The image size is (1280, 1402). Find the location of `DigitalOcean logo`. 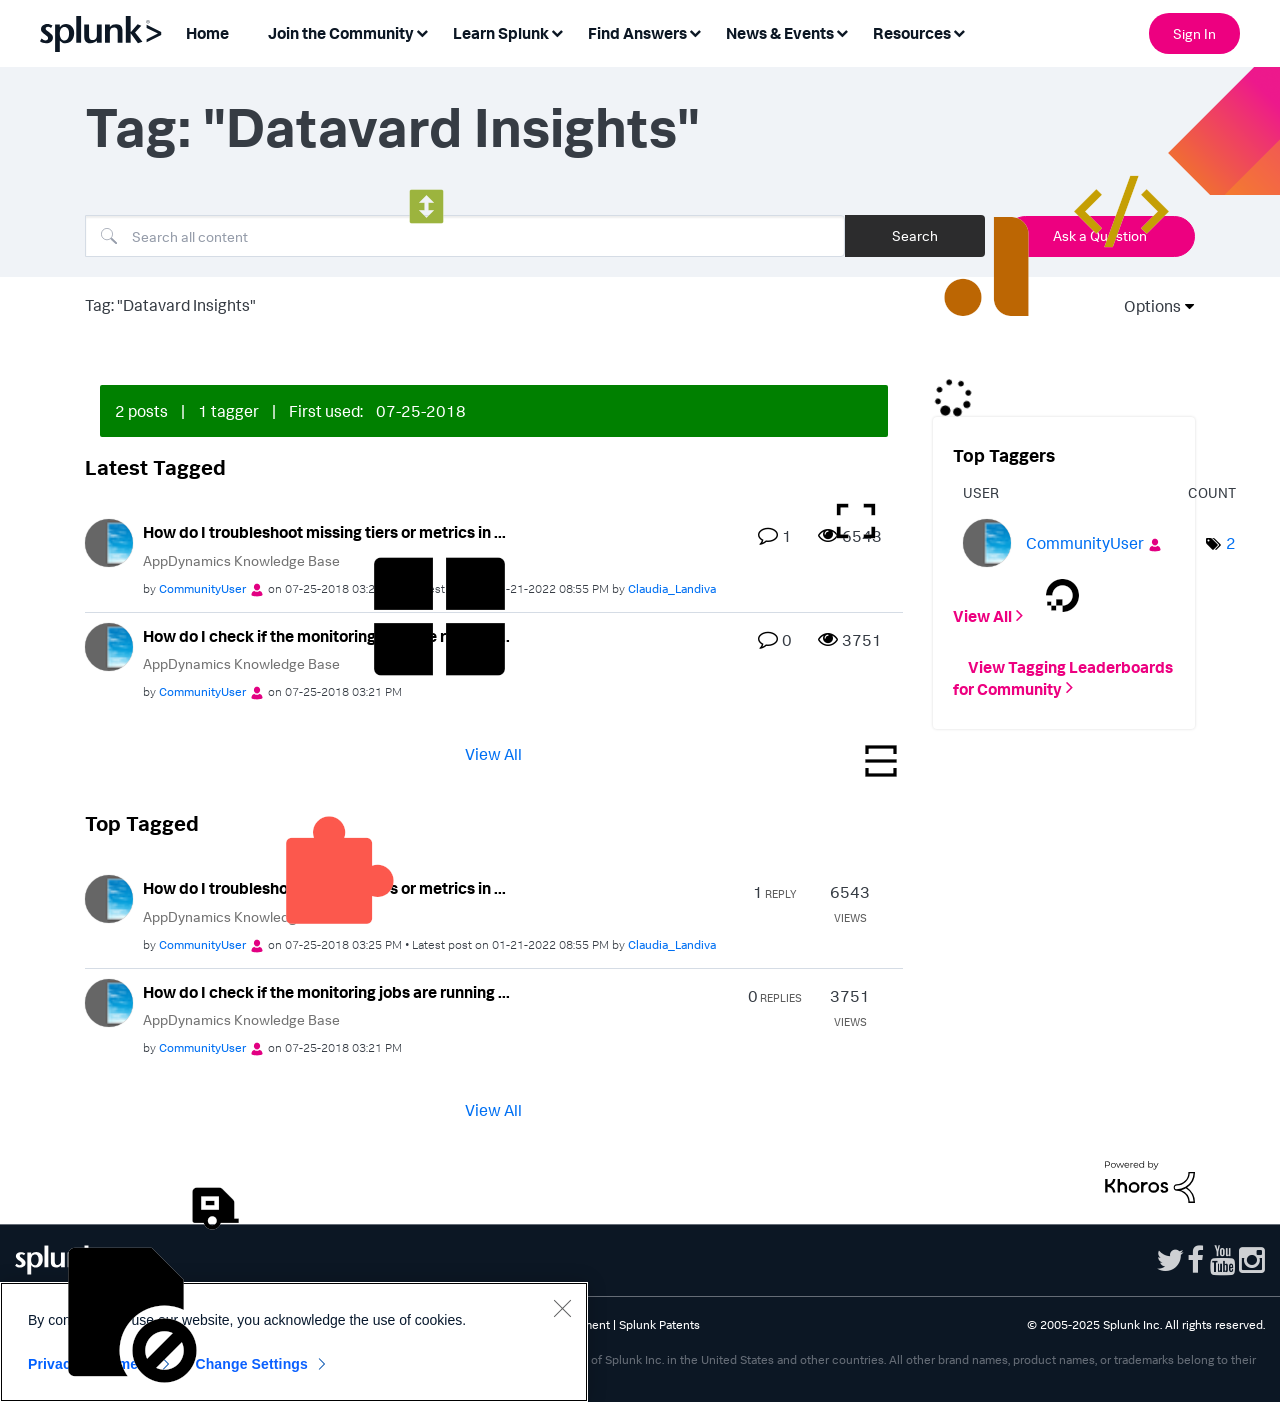

DigitalOcean logo is located at coordinates (1062, 595).